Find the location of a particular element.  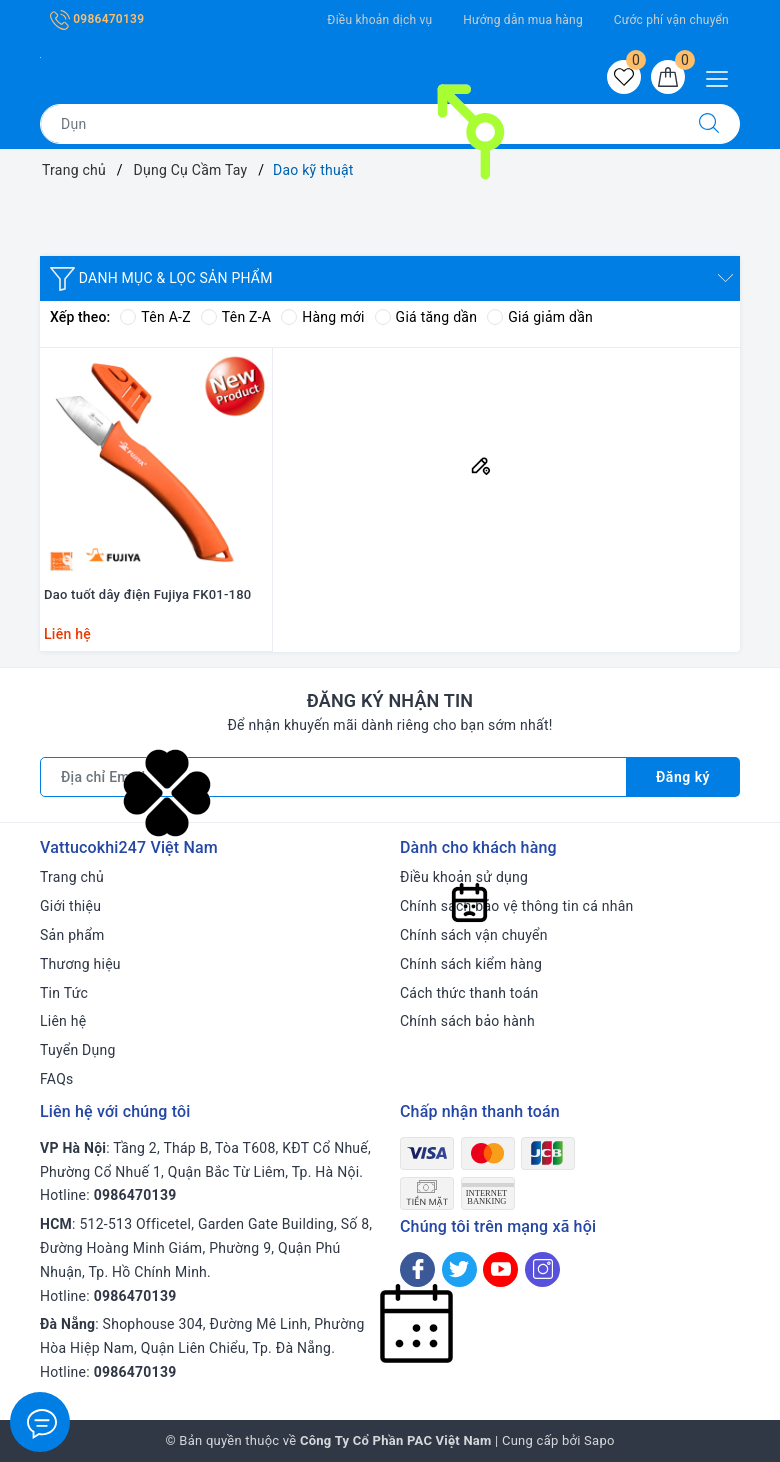

take the last left exit at the roundabout is located at coordinates (471, 132).